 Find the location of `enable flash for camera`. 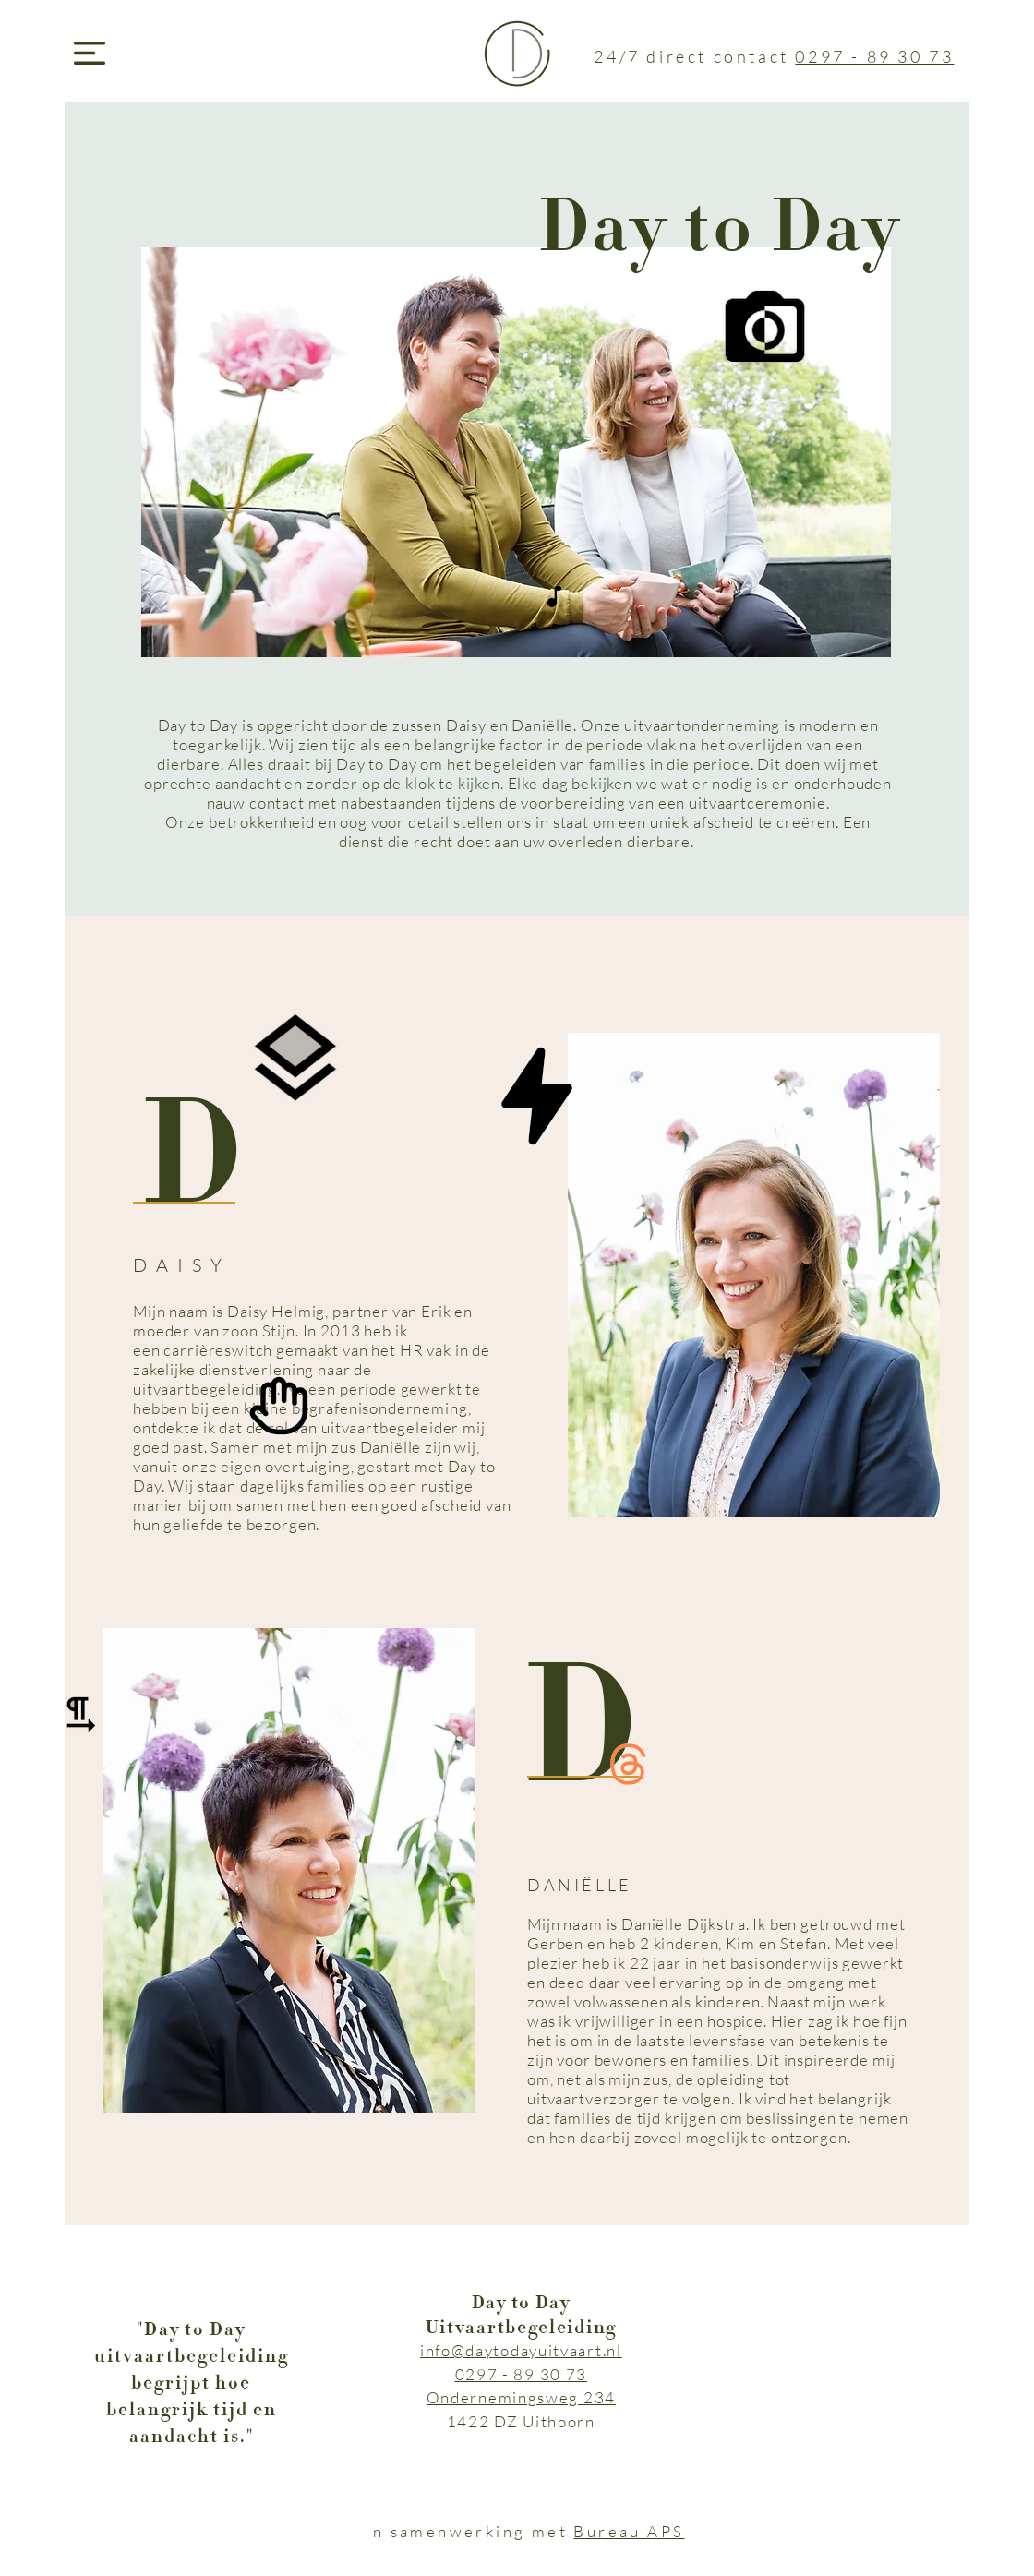

enable flash for camera is located at coordinates (536, 1096).